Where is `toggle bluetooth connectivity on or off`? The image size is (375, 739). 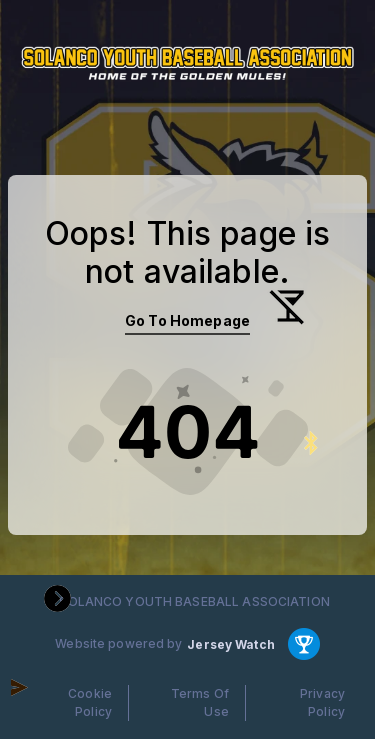
toggle bluetooth connectivity on or off is located at coordinates (311, 443).